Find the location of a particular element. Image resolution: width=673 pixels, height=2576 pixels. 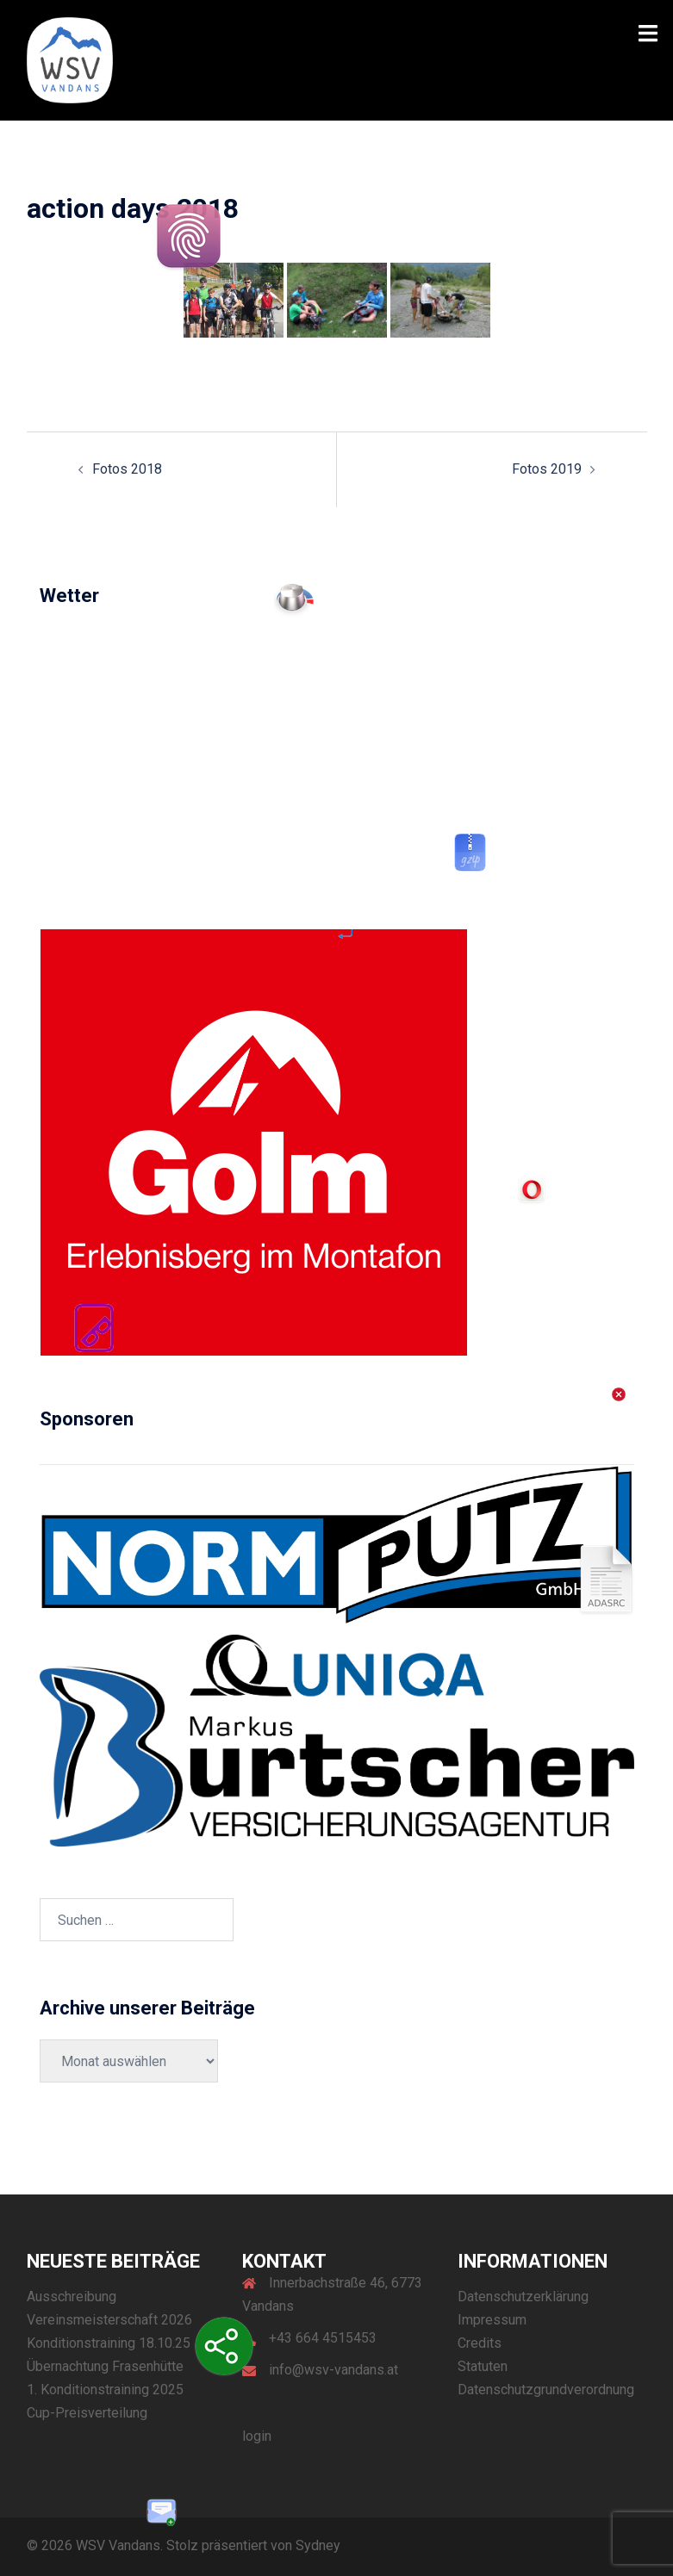

a gzip compressed archive file is located at coordinates (470, 852).